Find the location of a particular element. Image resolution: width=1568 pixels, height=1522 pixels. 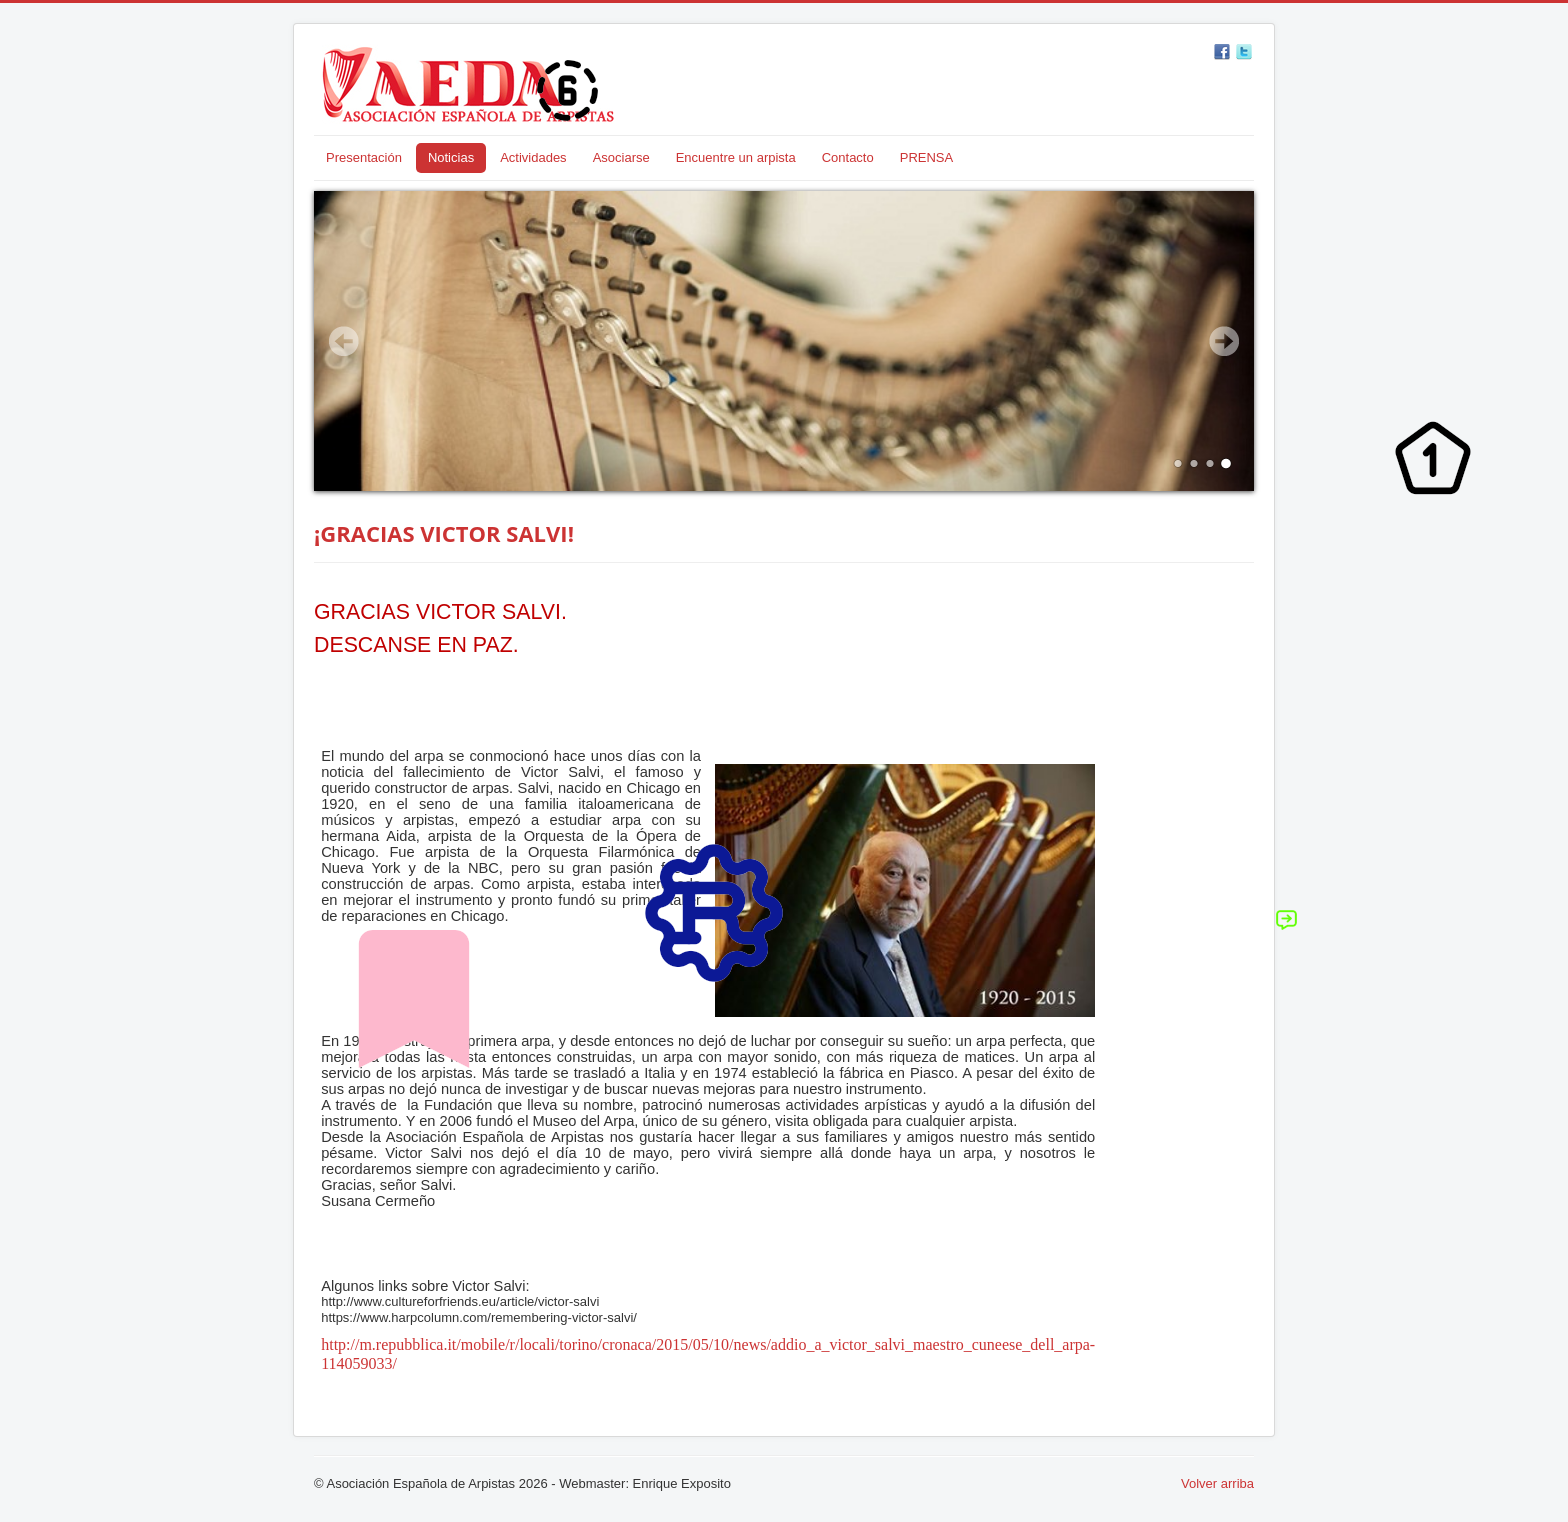

save this item to your bookmarks is located at coordinates (414, 999).